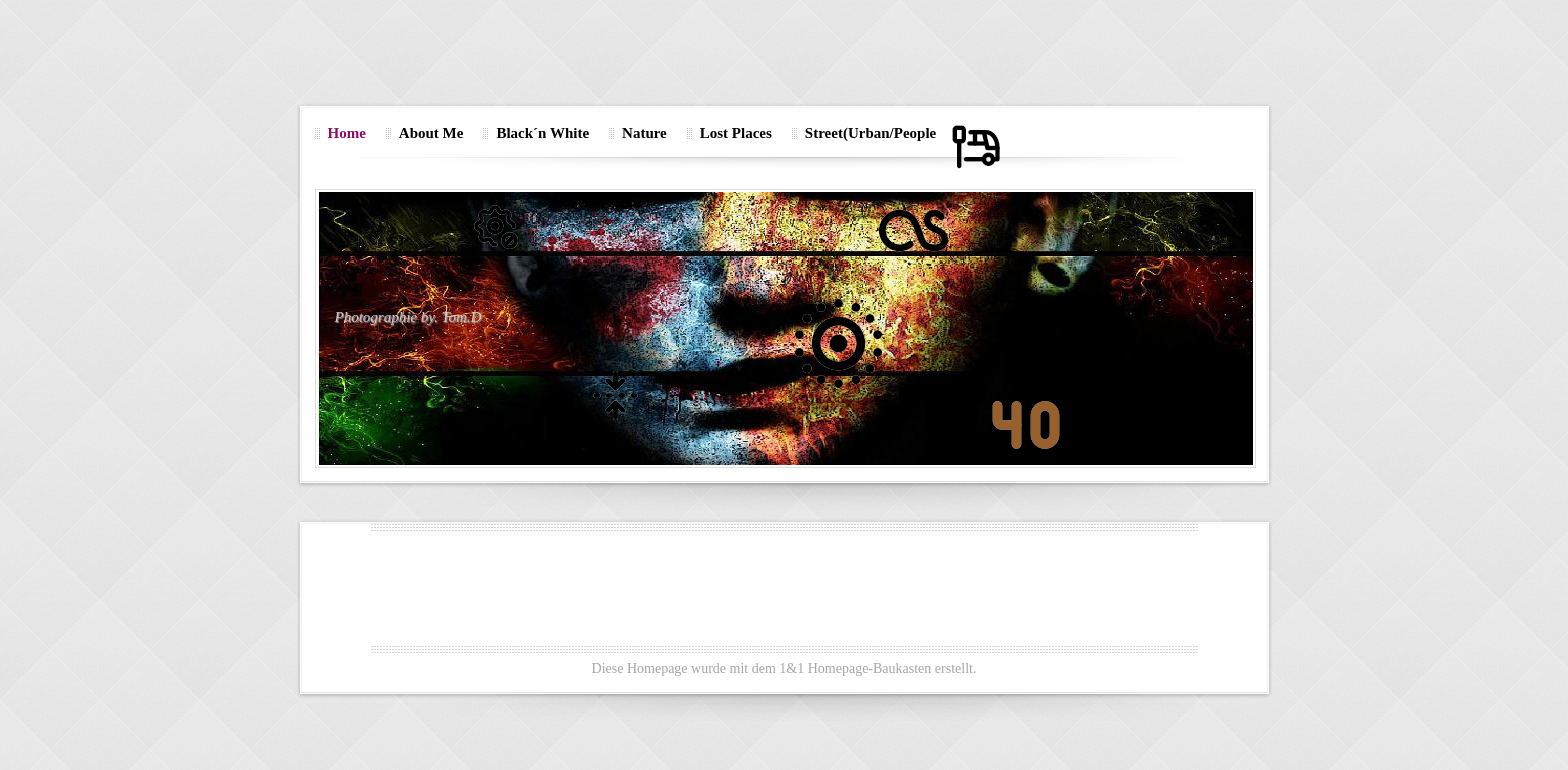 The width and height of the screenshot is (1568, 770). I want to click on capture a live photo, so click(838, 343).